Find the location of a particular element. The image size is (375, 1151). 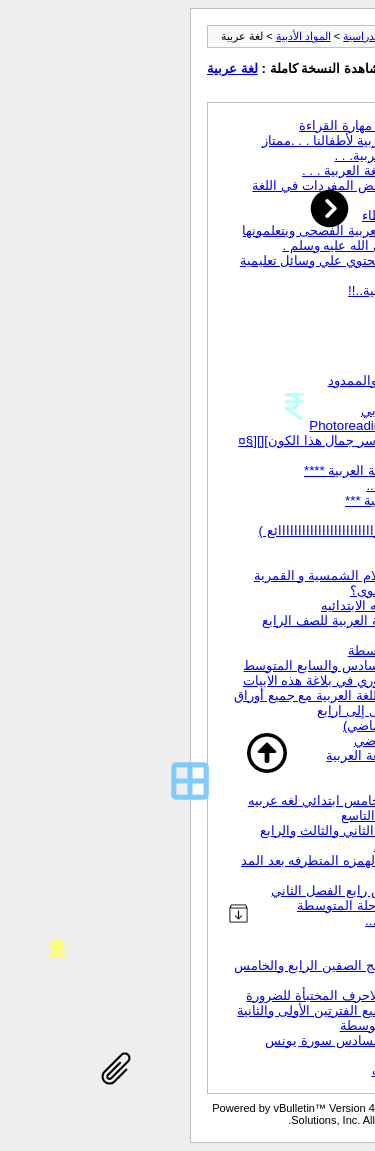

apply borders to all cells in a table is located at coordinates (190, 781).